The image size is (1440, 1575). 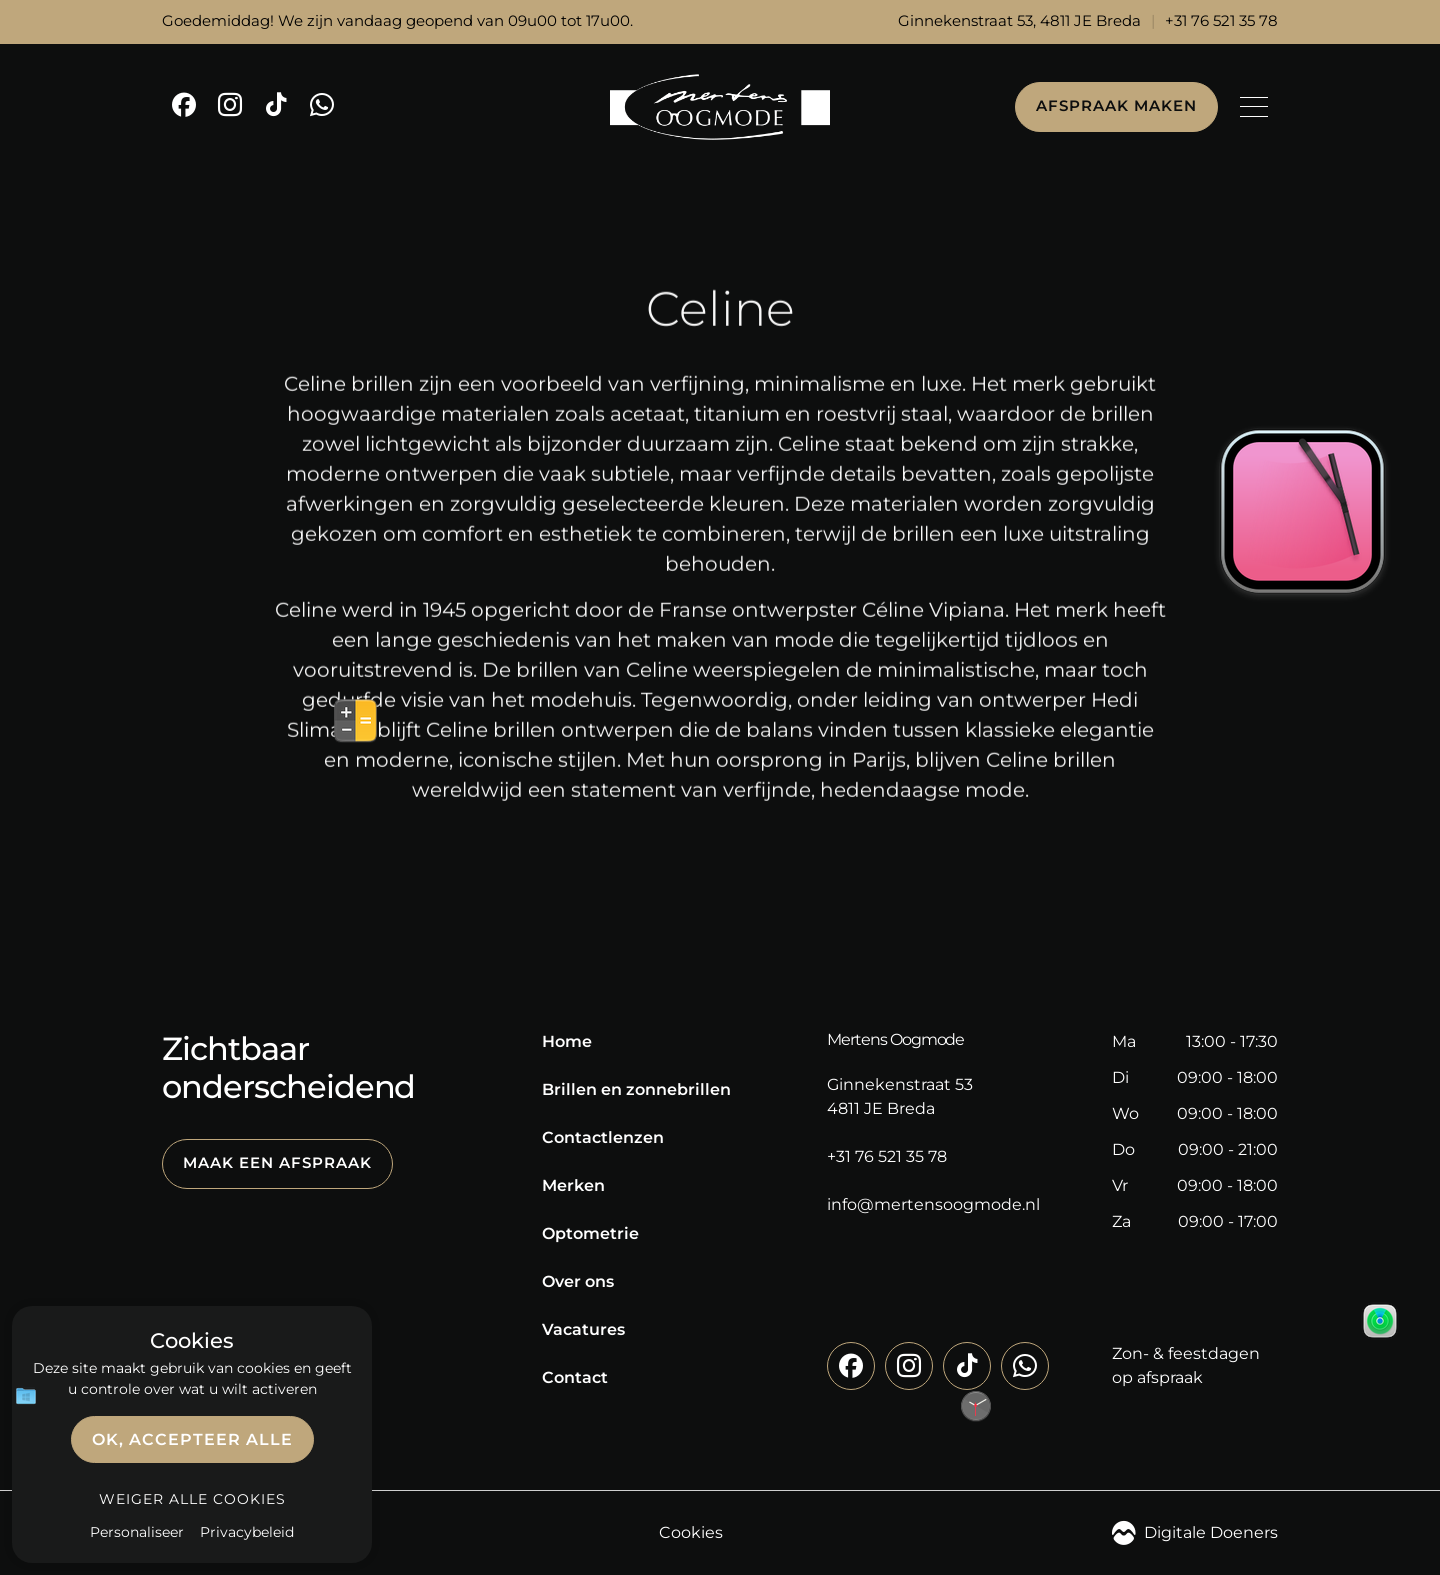 What do you see at coordinates (976, 1406) in the screenshot?
I see `open the clocks application` at bounding box center [976, 1406].